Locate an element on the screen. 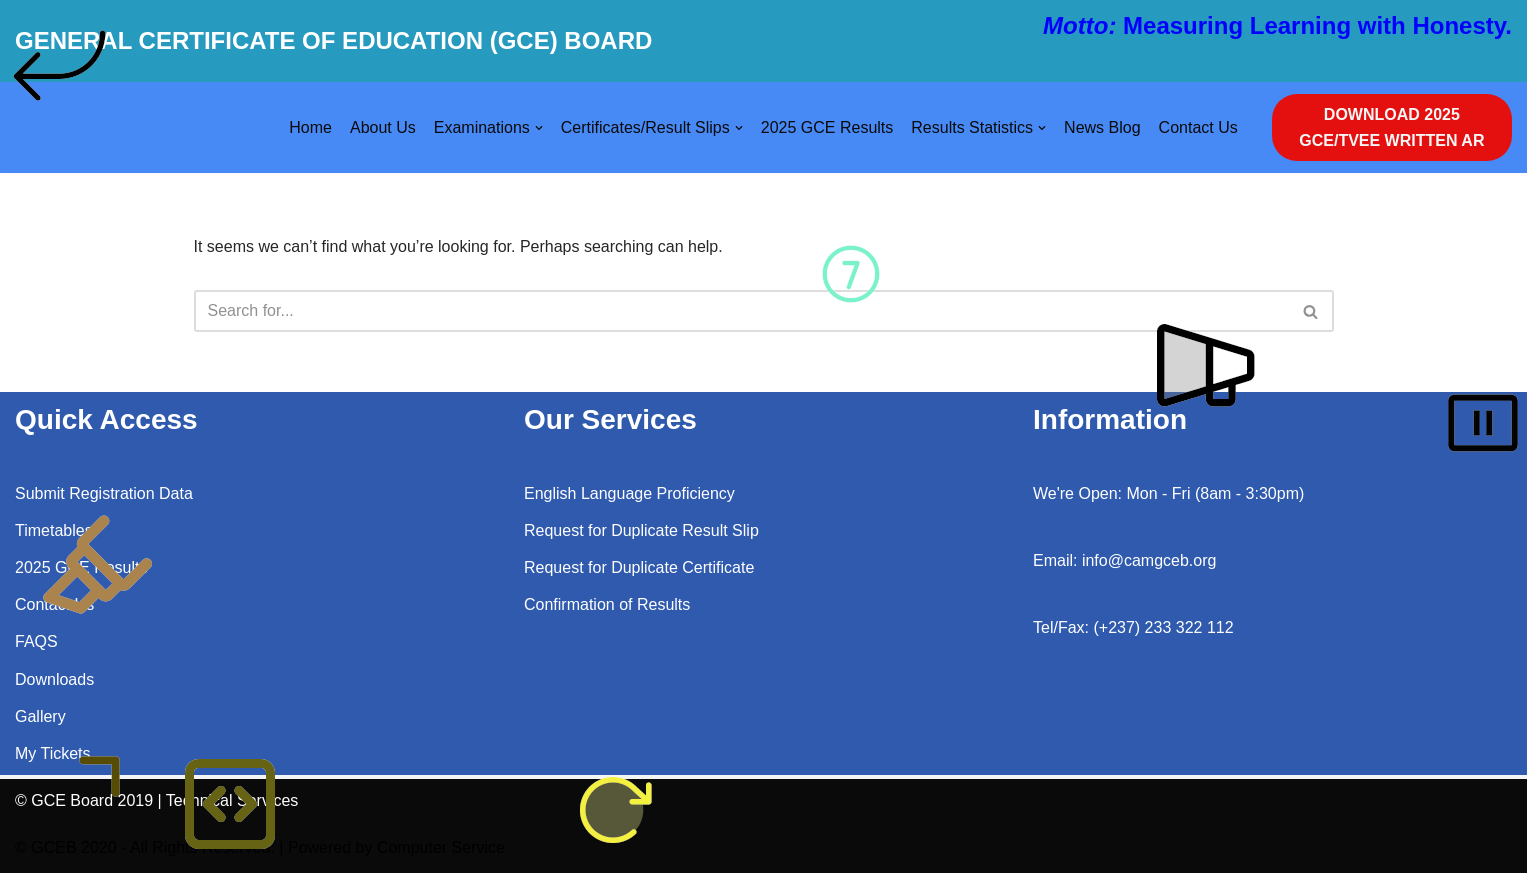 The height and width of the screenshot is (873, 1527). make an announcement or broadcast is located at coordinates (1202, 369).